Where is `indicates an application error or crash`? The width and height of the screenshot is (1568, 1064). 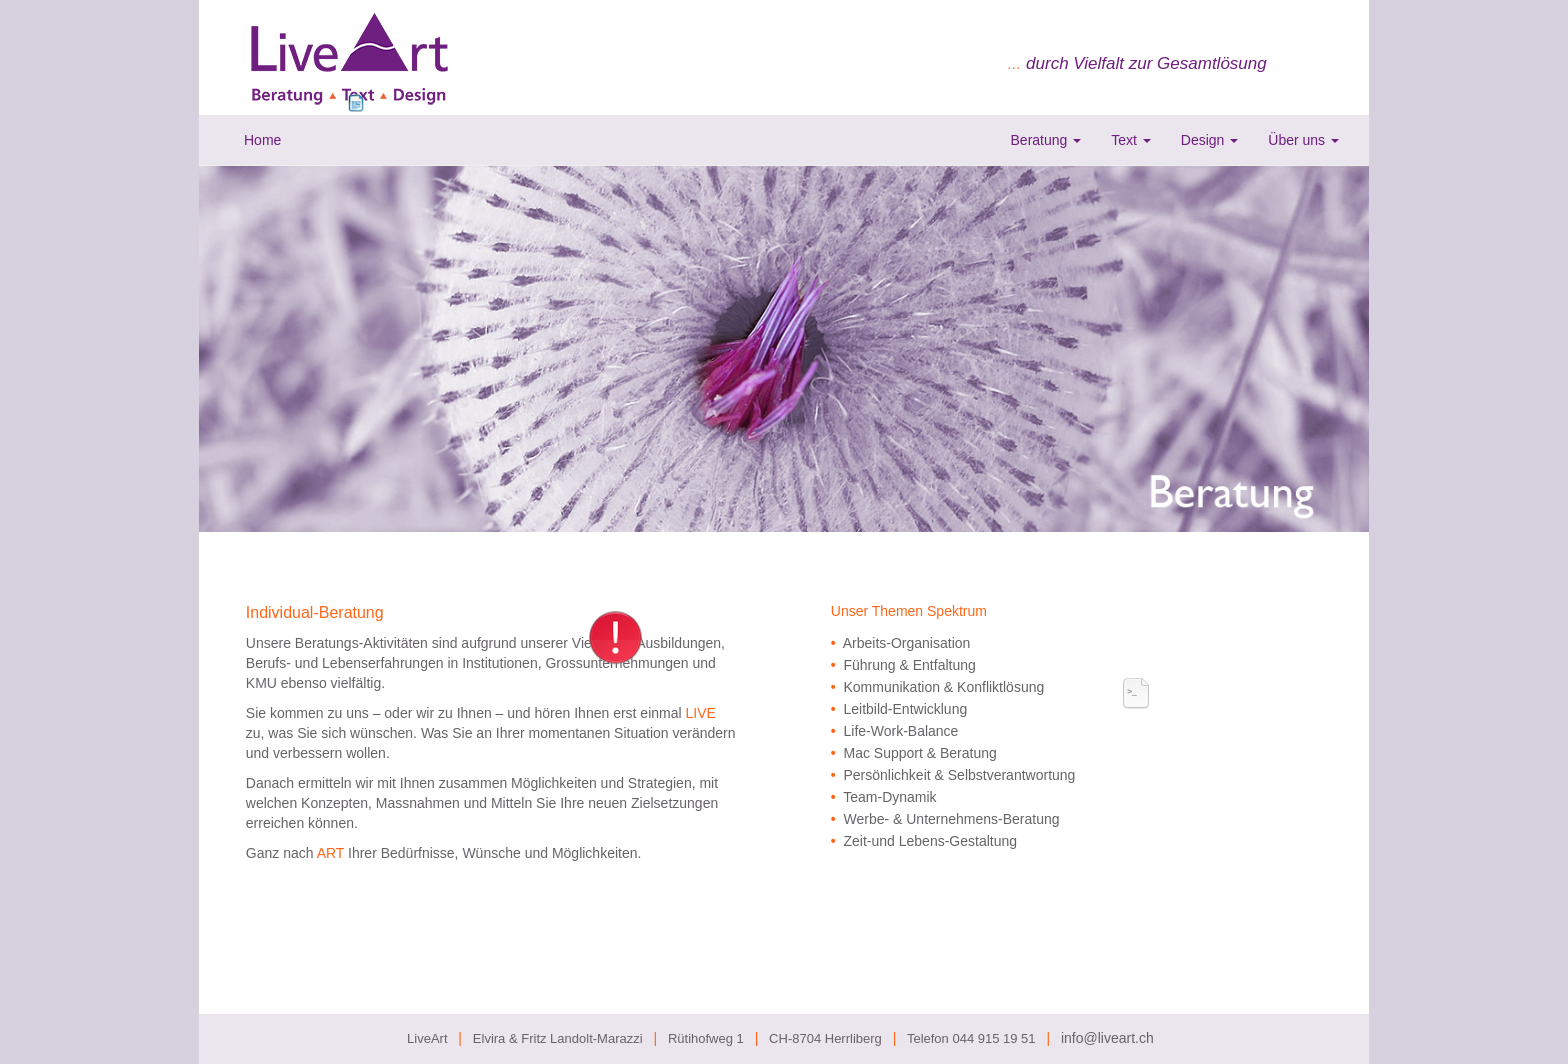 indicates an application error or crash is located at coordinates (615, 637).